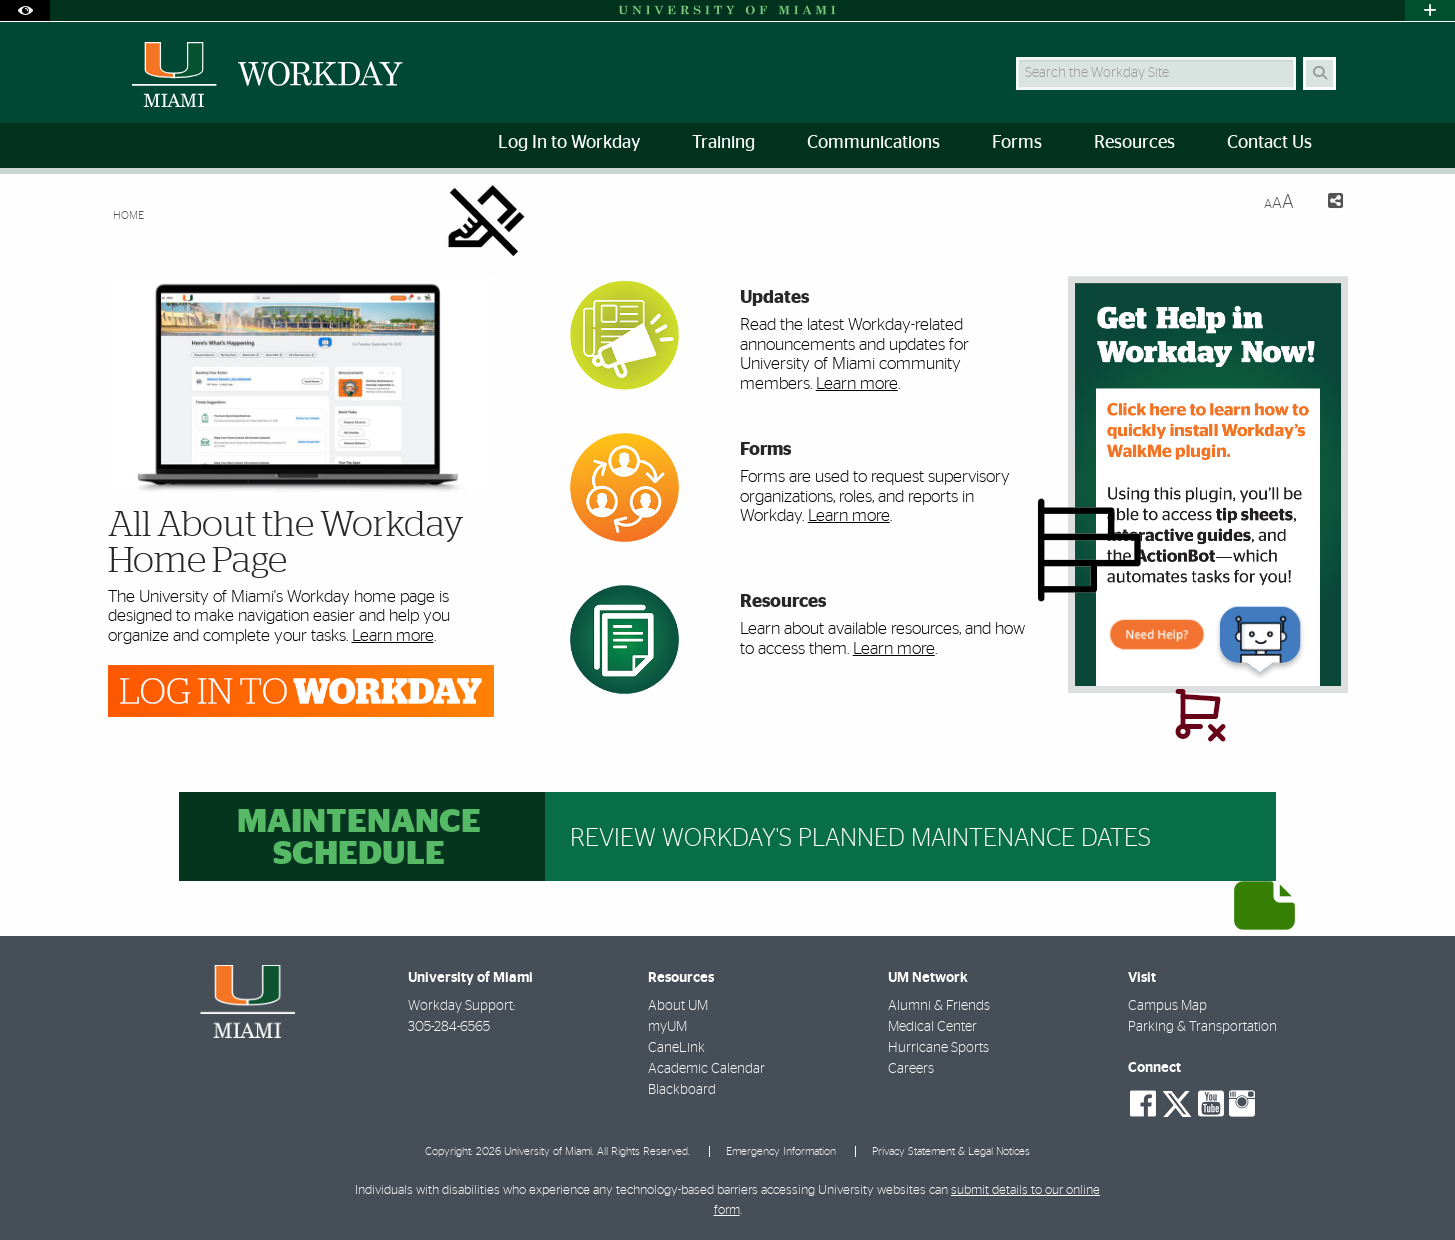 The width and height of the screenshot is (1455, 1240). What do you see at coordinates (1198, 714) in the screenshot?
I see `remove item from cart` at bounding box center [1198, 714].